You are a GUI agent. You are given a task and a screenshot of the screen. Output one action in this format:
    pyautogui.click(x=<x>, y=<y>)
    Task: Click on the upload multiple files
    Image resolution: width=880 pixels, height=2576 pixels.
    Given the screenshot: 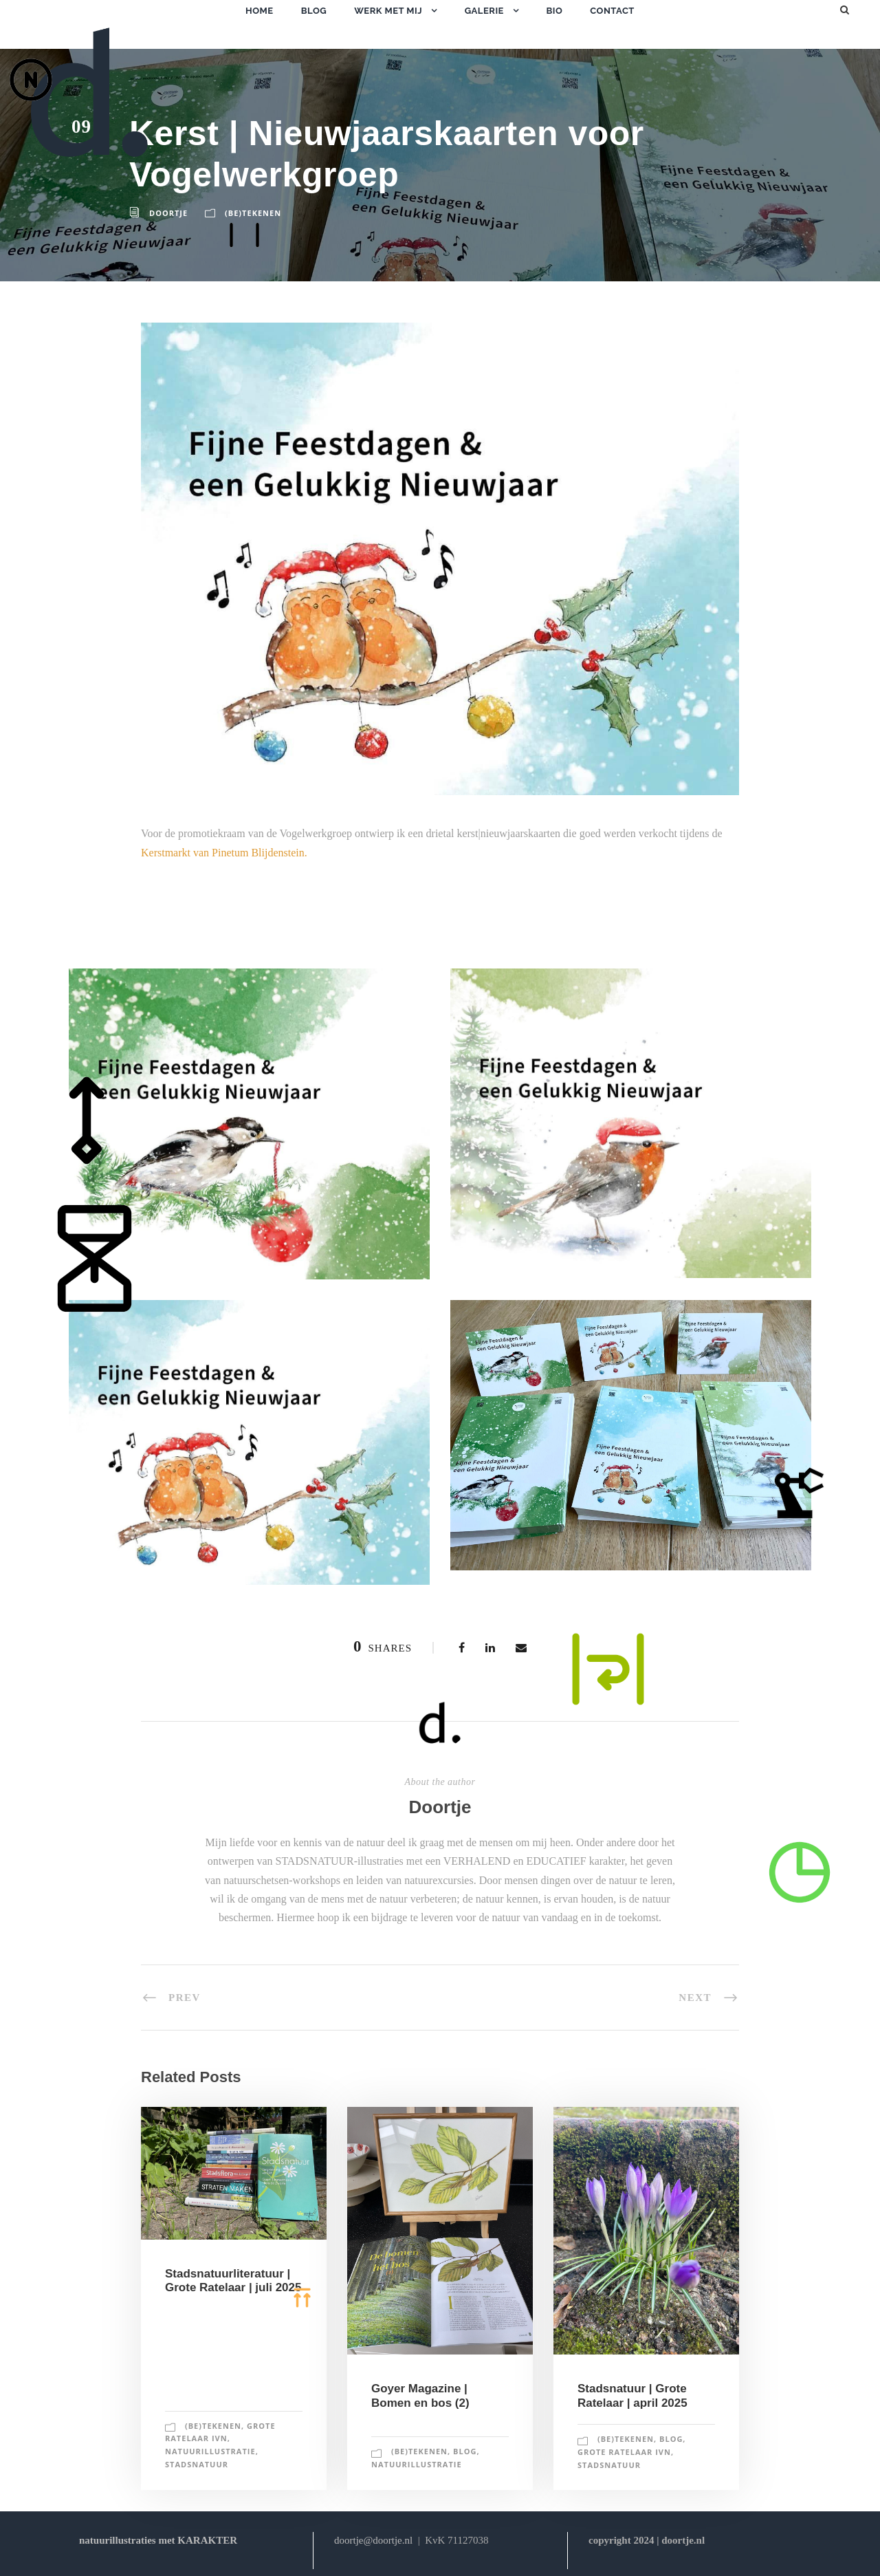 What is the action you would take?
    pyautogui.click(x=302, y=2297)
    